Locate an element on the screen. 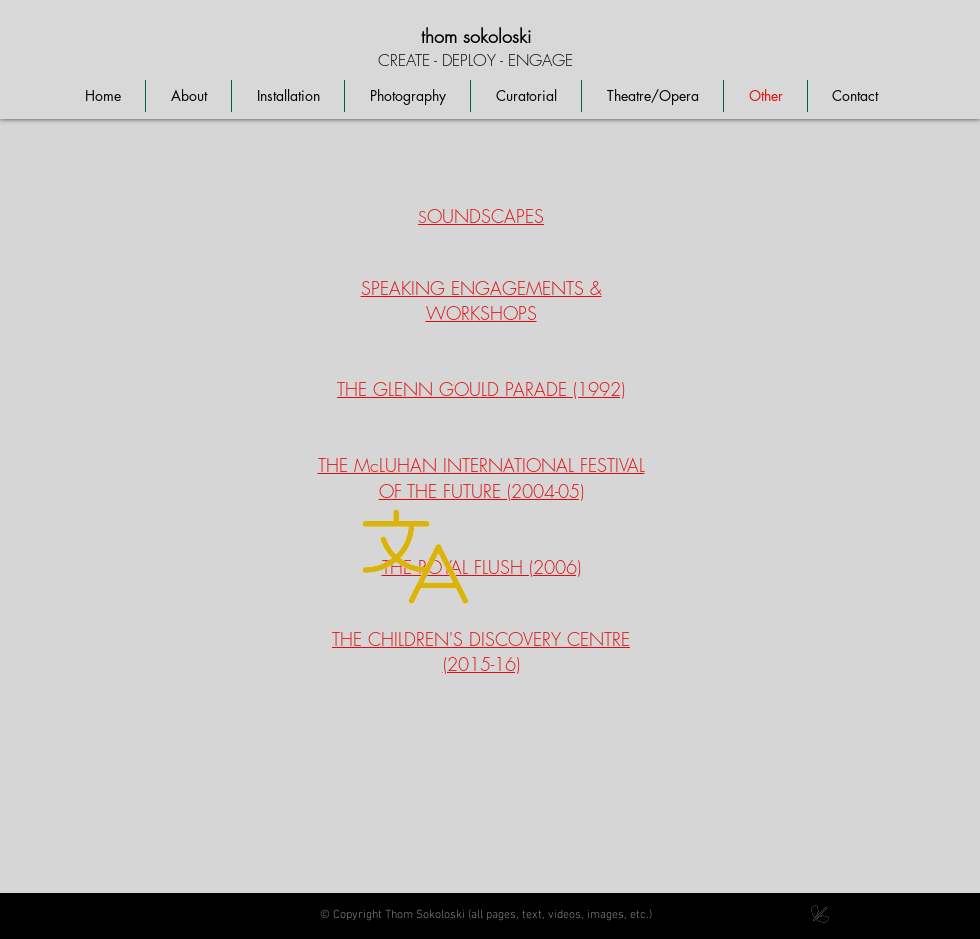 This screenshot has width=980, height=939. mute or decline an incoming call is located at coordinates (820, 914).